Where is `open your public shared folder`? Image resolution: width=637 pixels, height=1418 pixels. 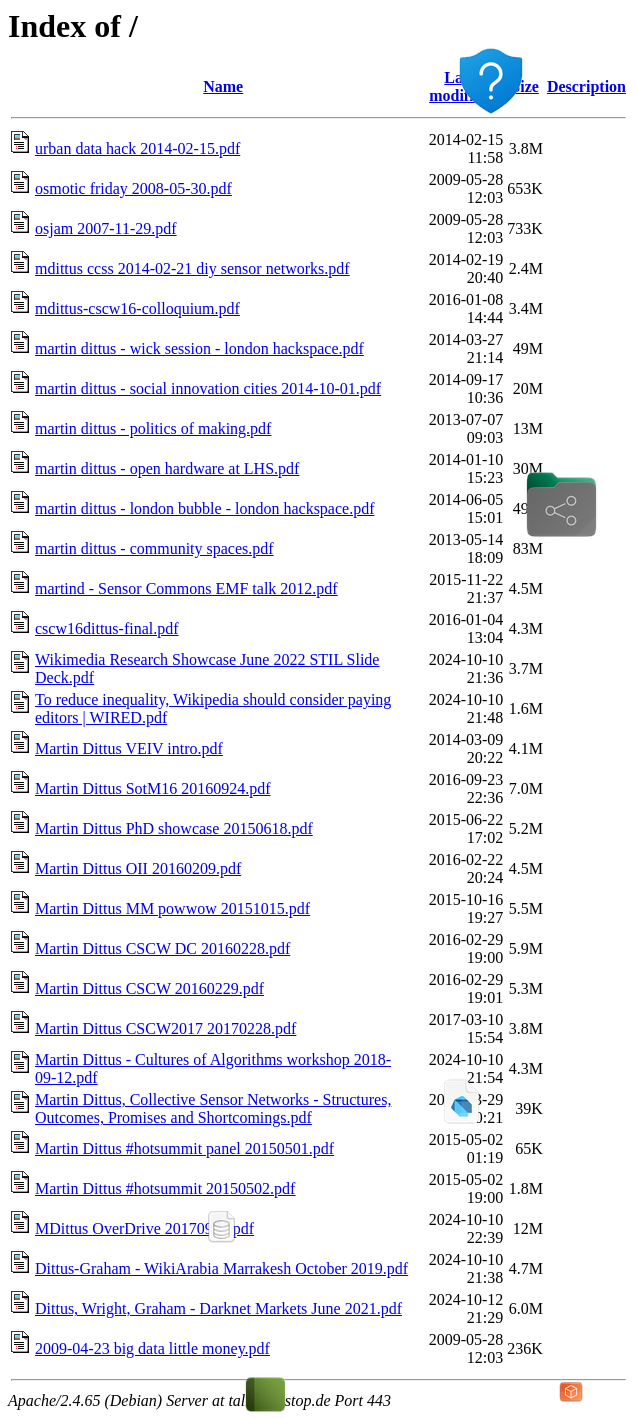 open your public shared folder is located at coordinates (561, 504).